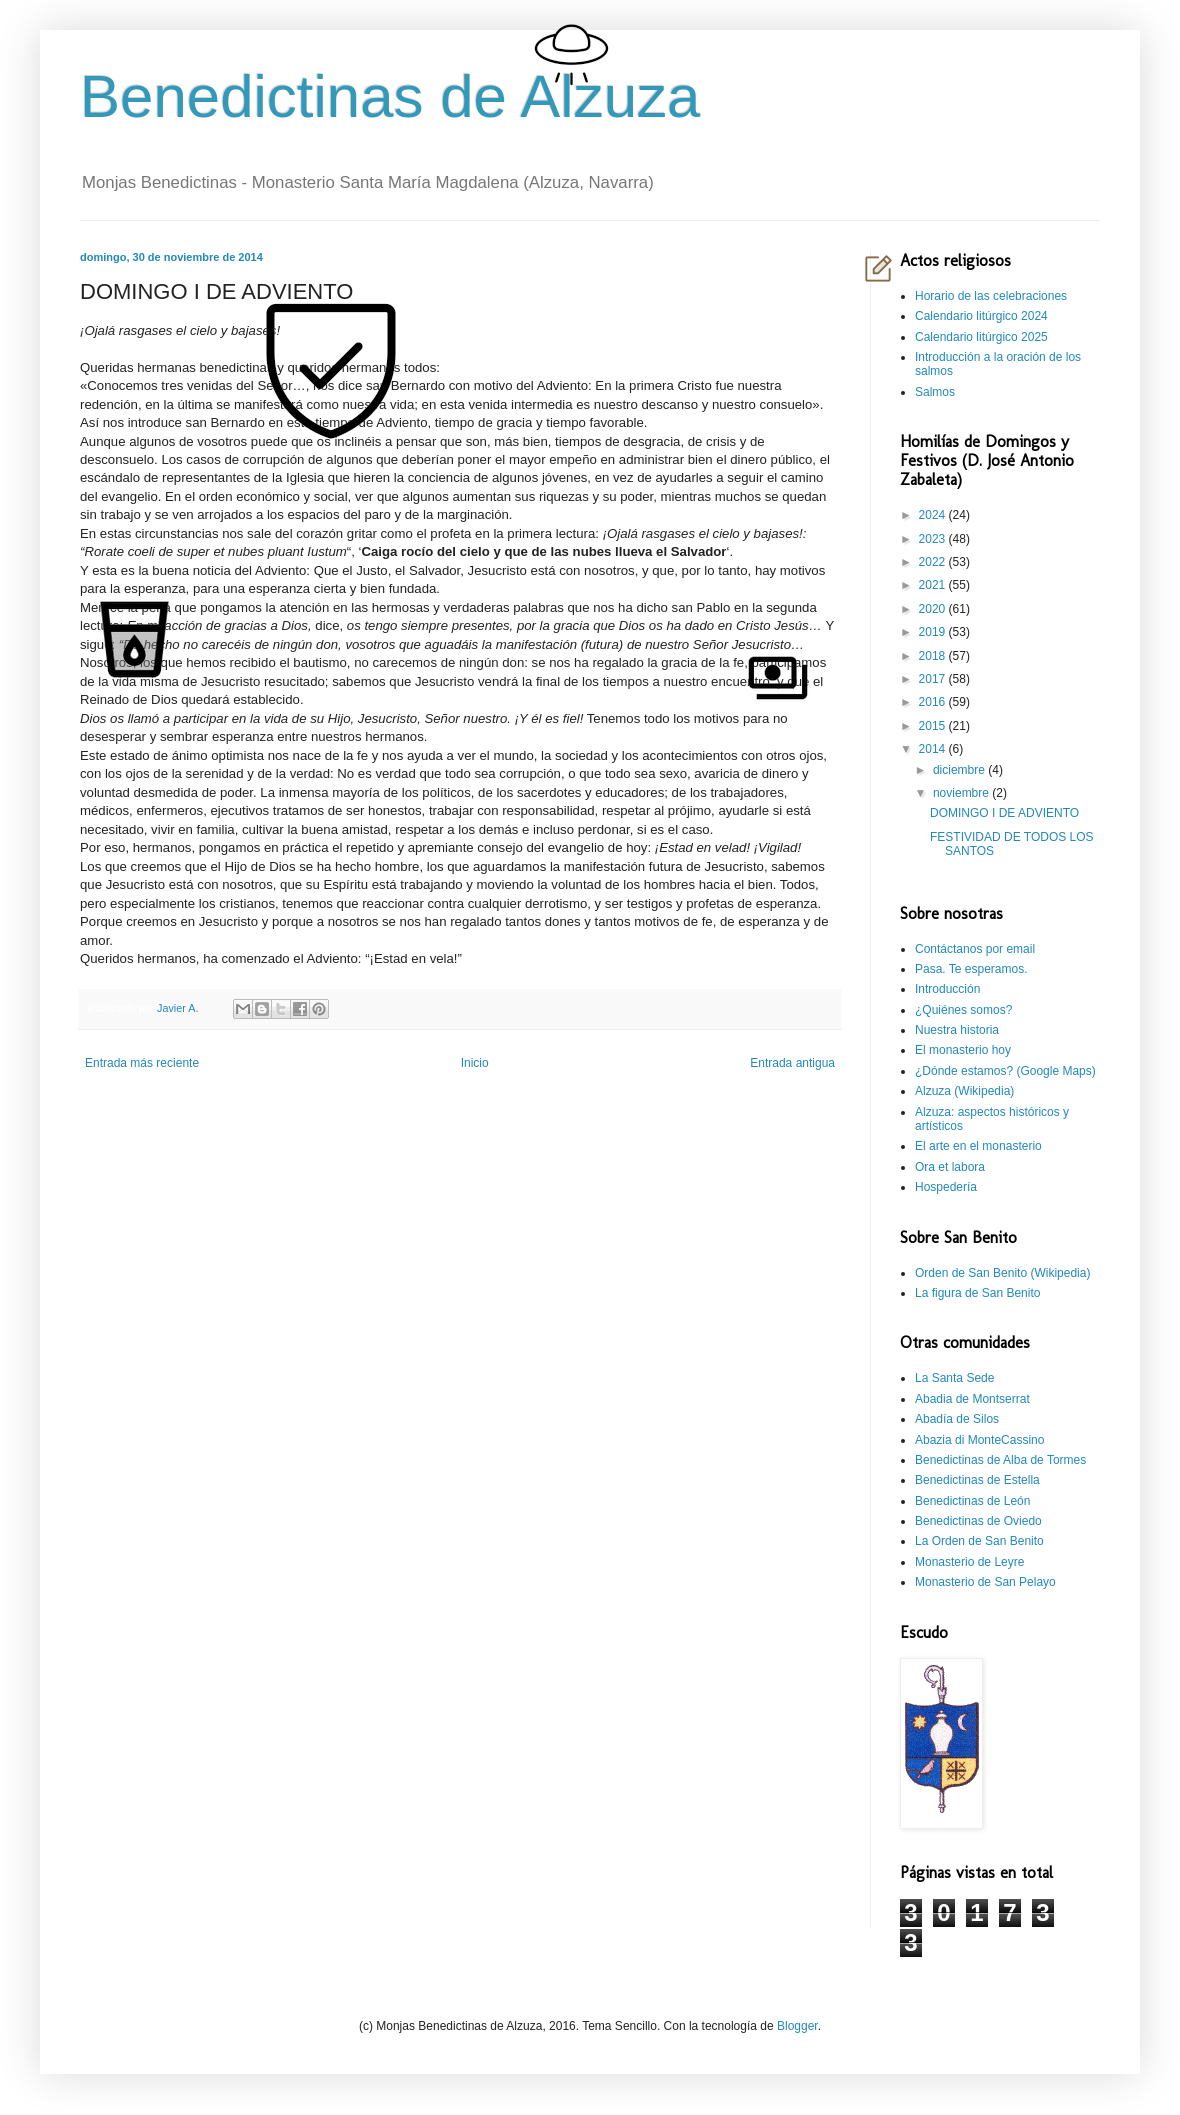 The height and width of the screenshot is (2115, 1180). Describe the element at coordinates (778, 678) in the screenshot. I see `access payment methods` at that location.